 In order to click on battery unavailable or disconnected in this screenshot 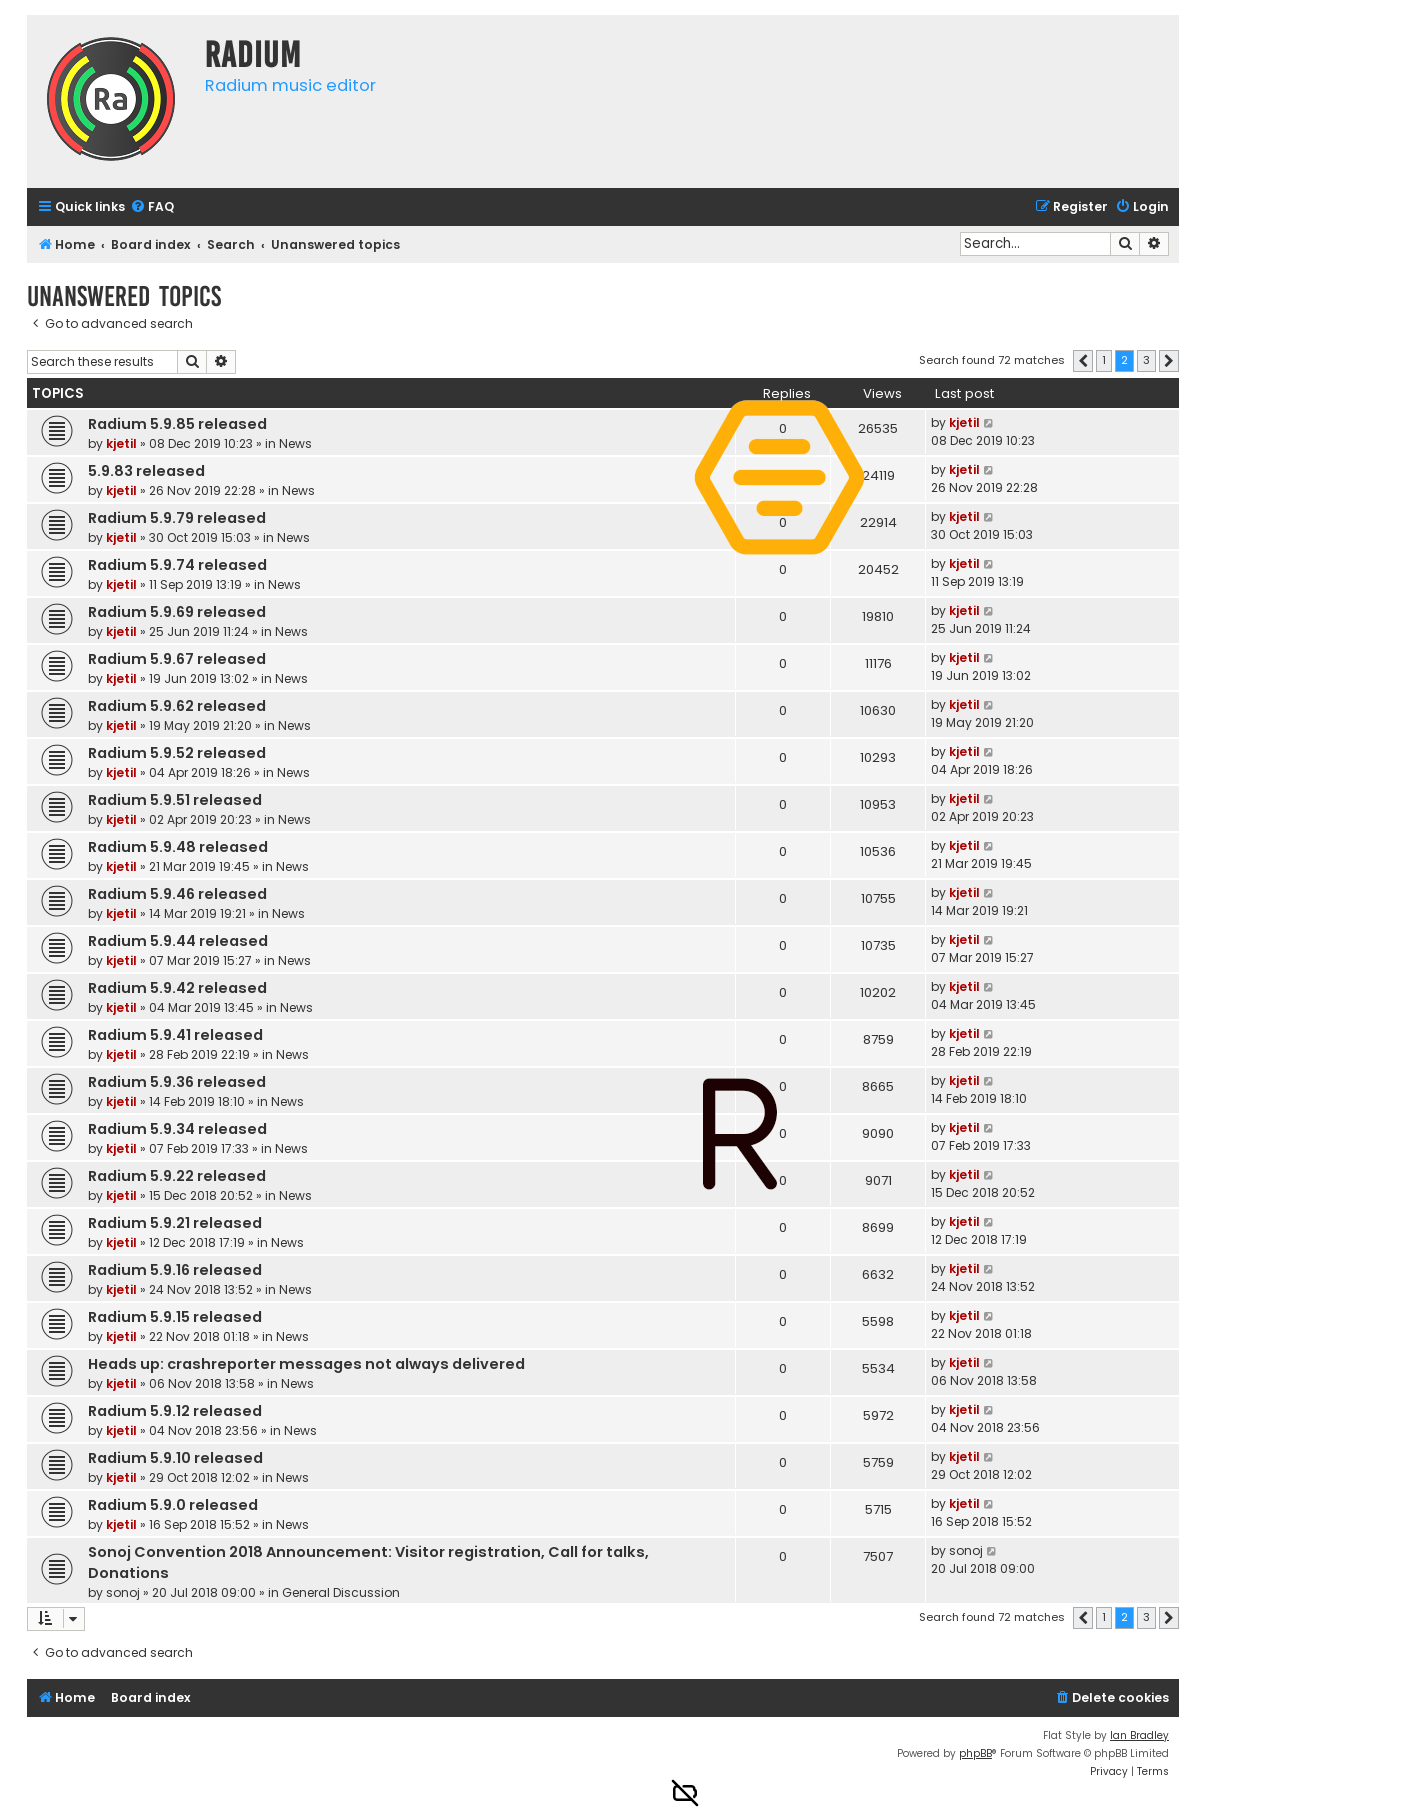, I will do `click(685, 1793)`.